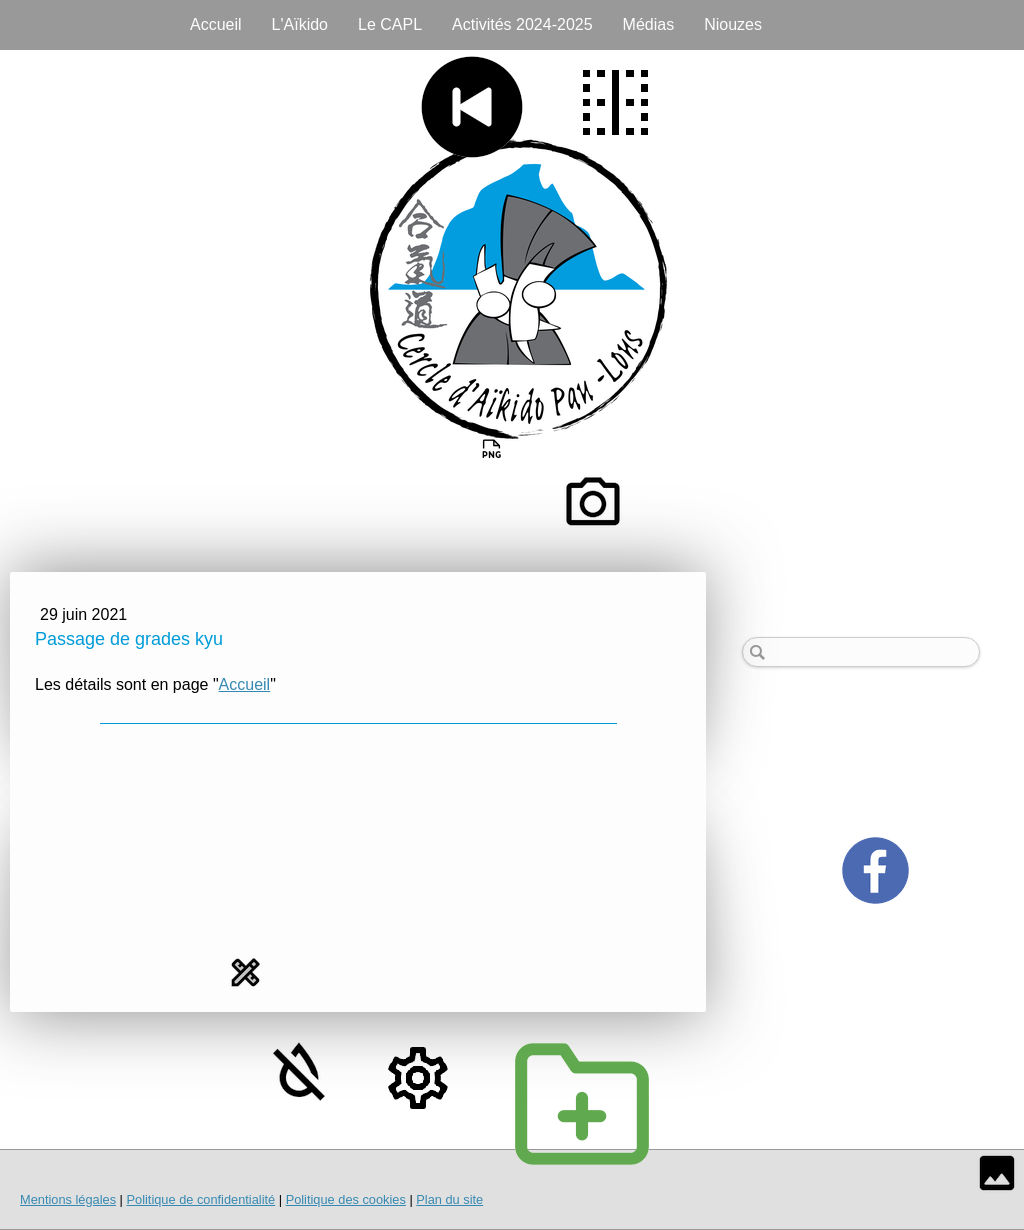  I want to click on reset or clear text color formatting, so click(299, 1071).